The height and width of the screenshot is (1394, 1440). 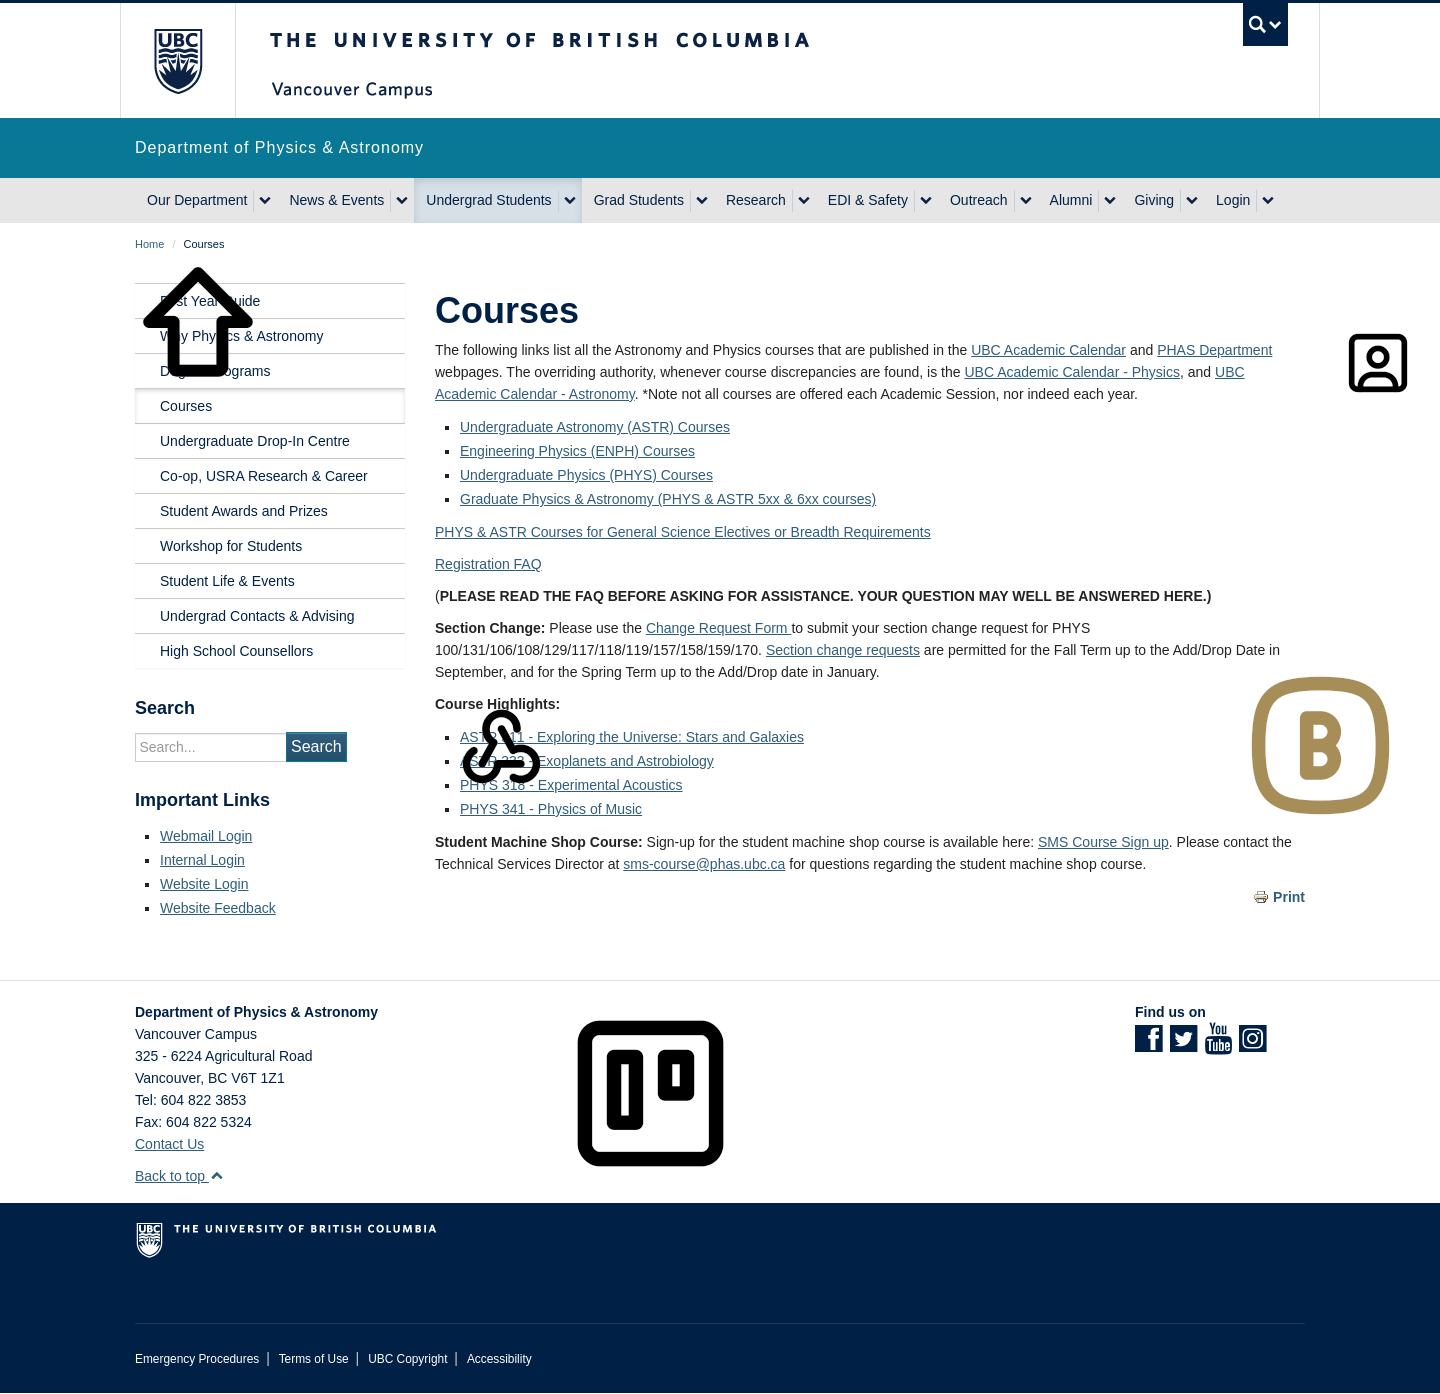 What do you see at coordinates (501, 744) in the screenshot?
I see `configure webhook integrations` at bounding box center [501, 744].